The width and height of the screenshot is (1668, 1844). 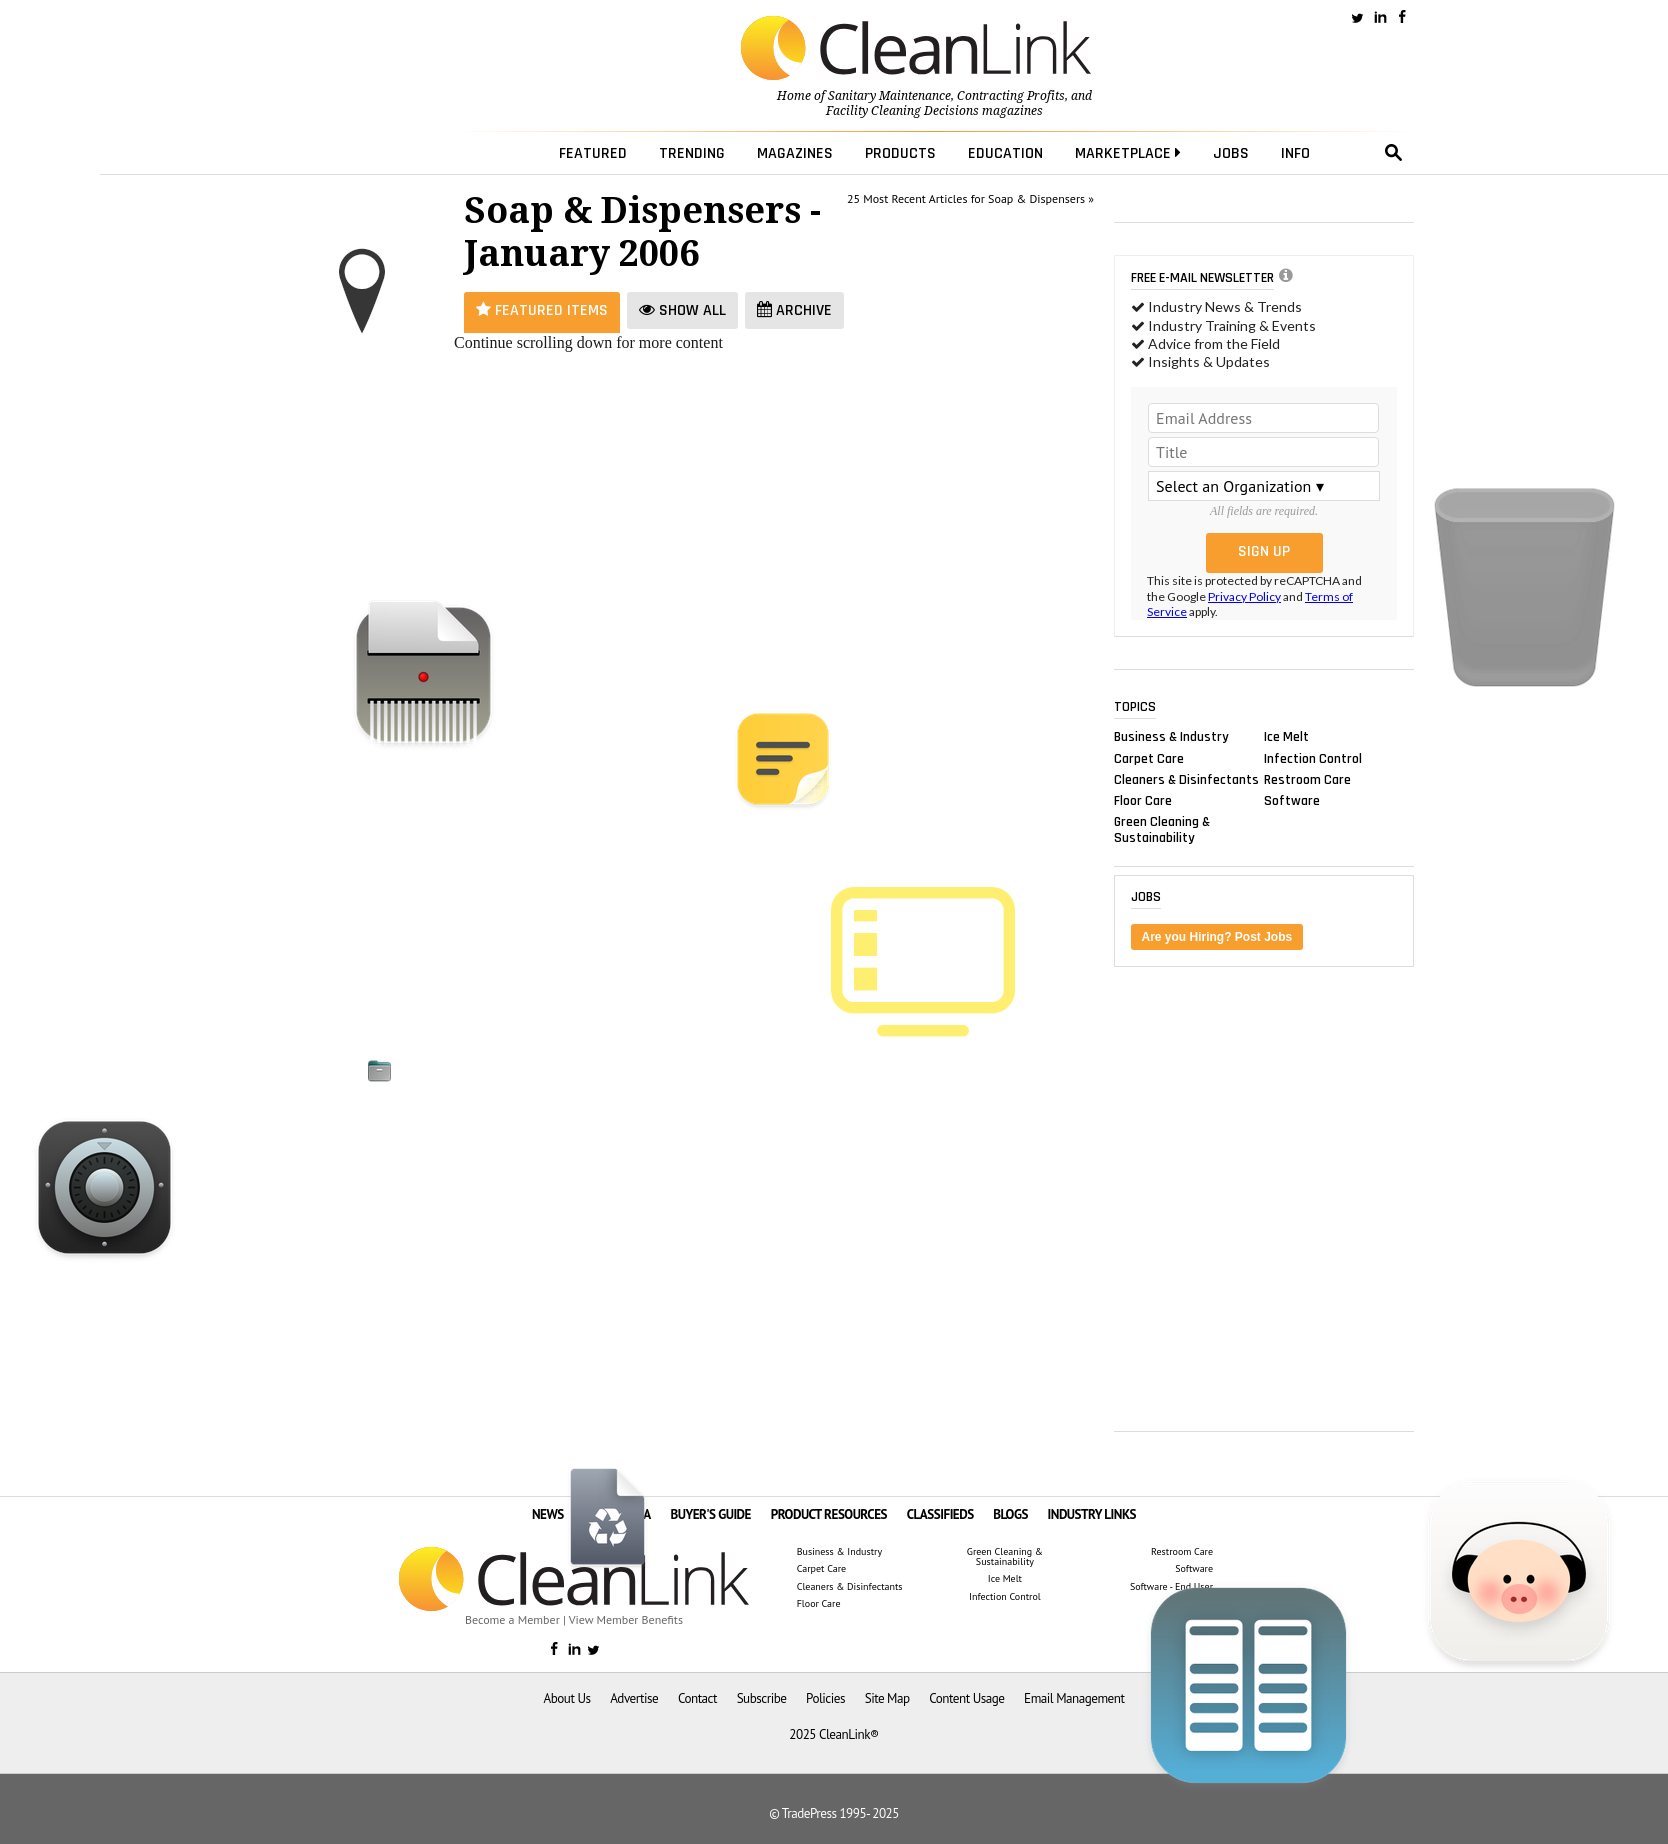 What do you see at coordinates (379, 1070) in the screenshot?
I see `open file manager application` at bounding box center [379, 1070].